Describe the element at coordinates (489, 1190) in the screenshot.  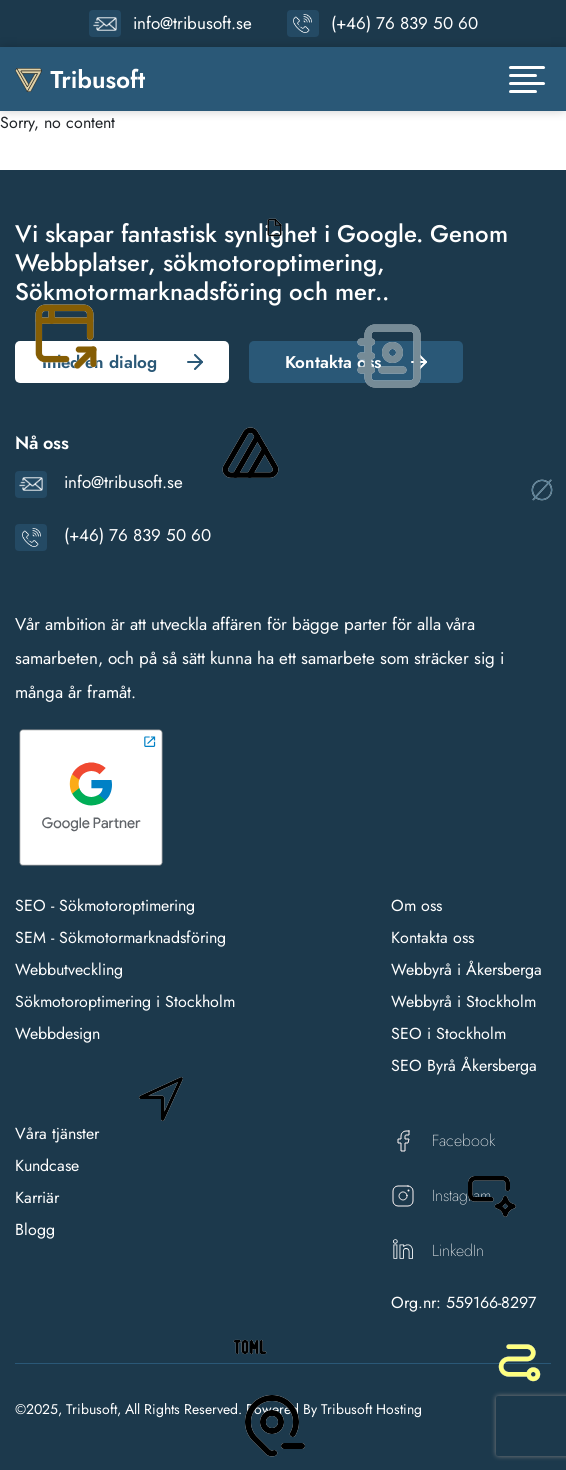
I see `enable AI-assisted text input` at that location.